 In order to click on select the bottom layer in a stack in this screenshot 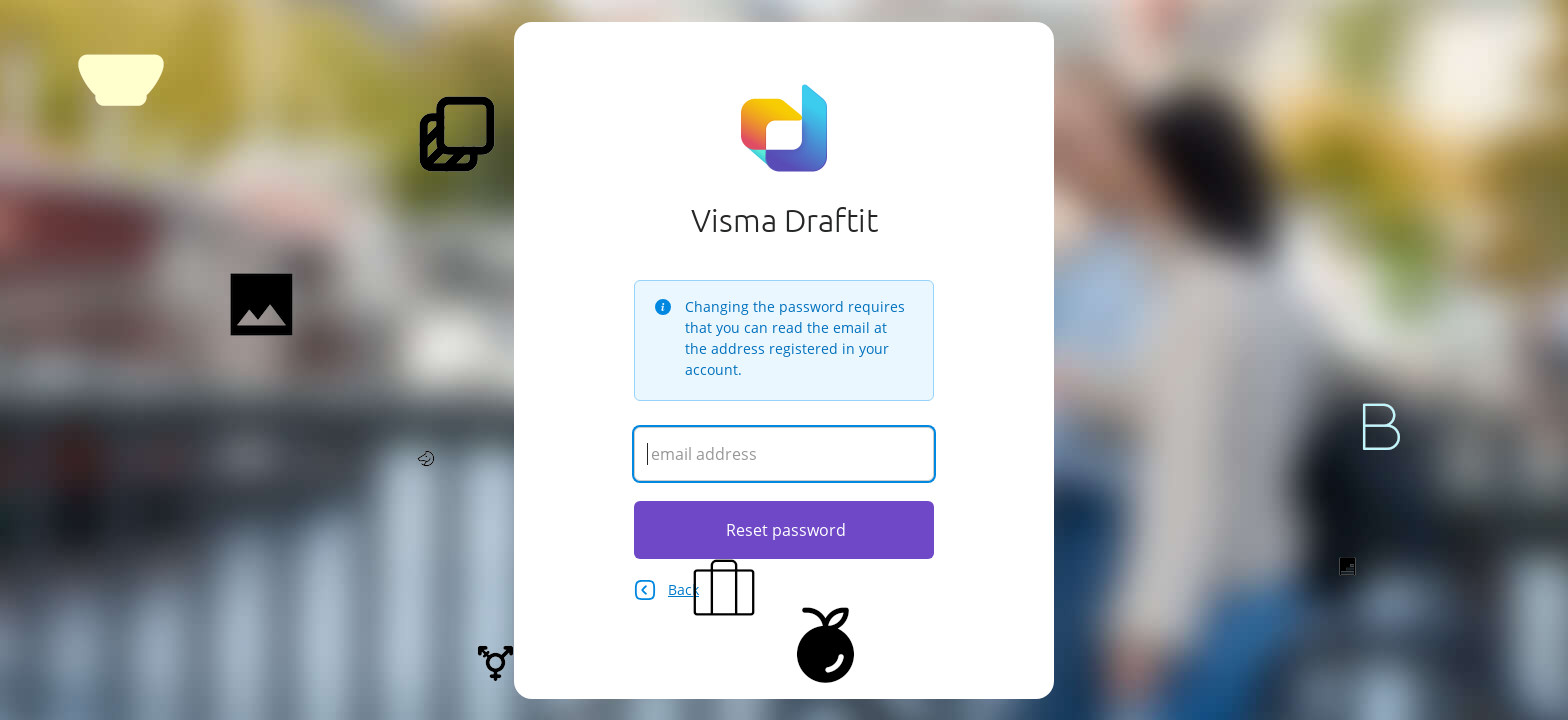, I will do `click(457, 134)`.